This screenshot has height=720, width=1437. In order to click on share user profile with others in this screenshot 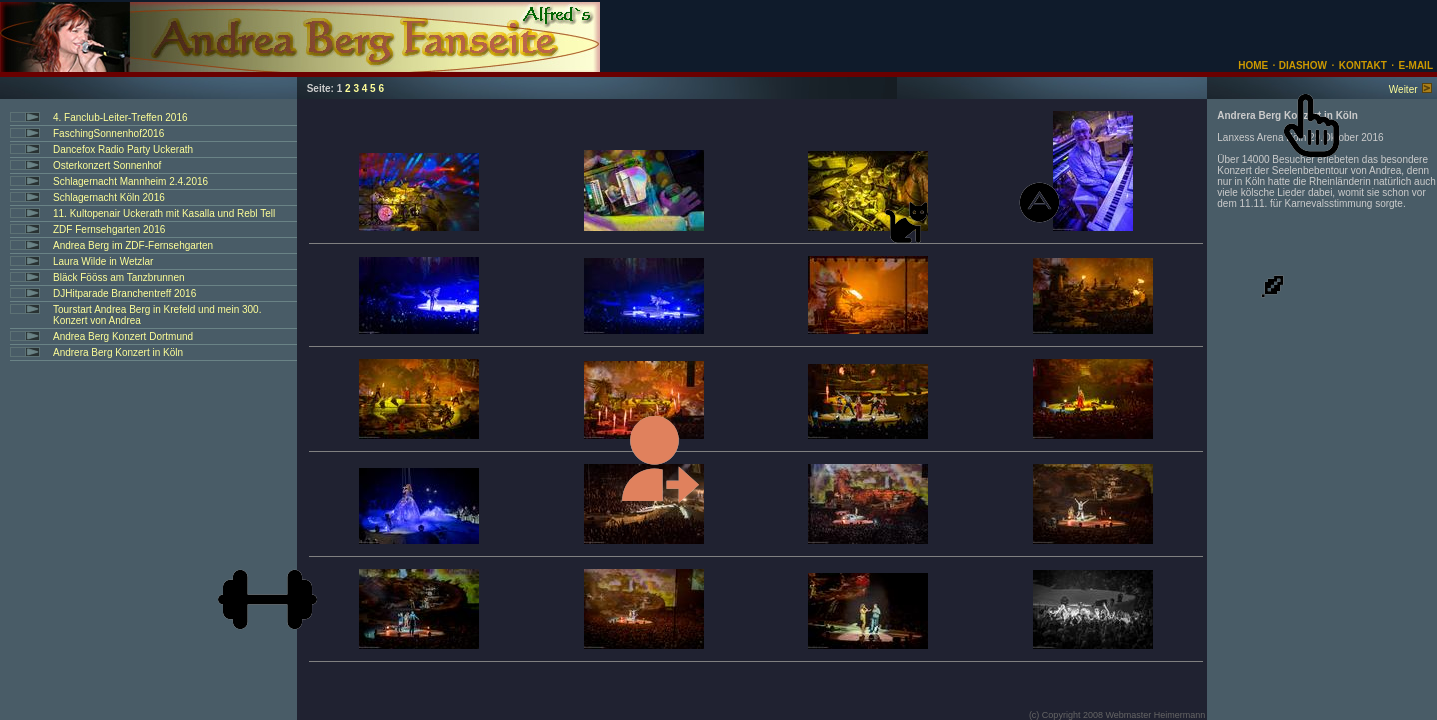, I will do `click(654, 460)`.